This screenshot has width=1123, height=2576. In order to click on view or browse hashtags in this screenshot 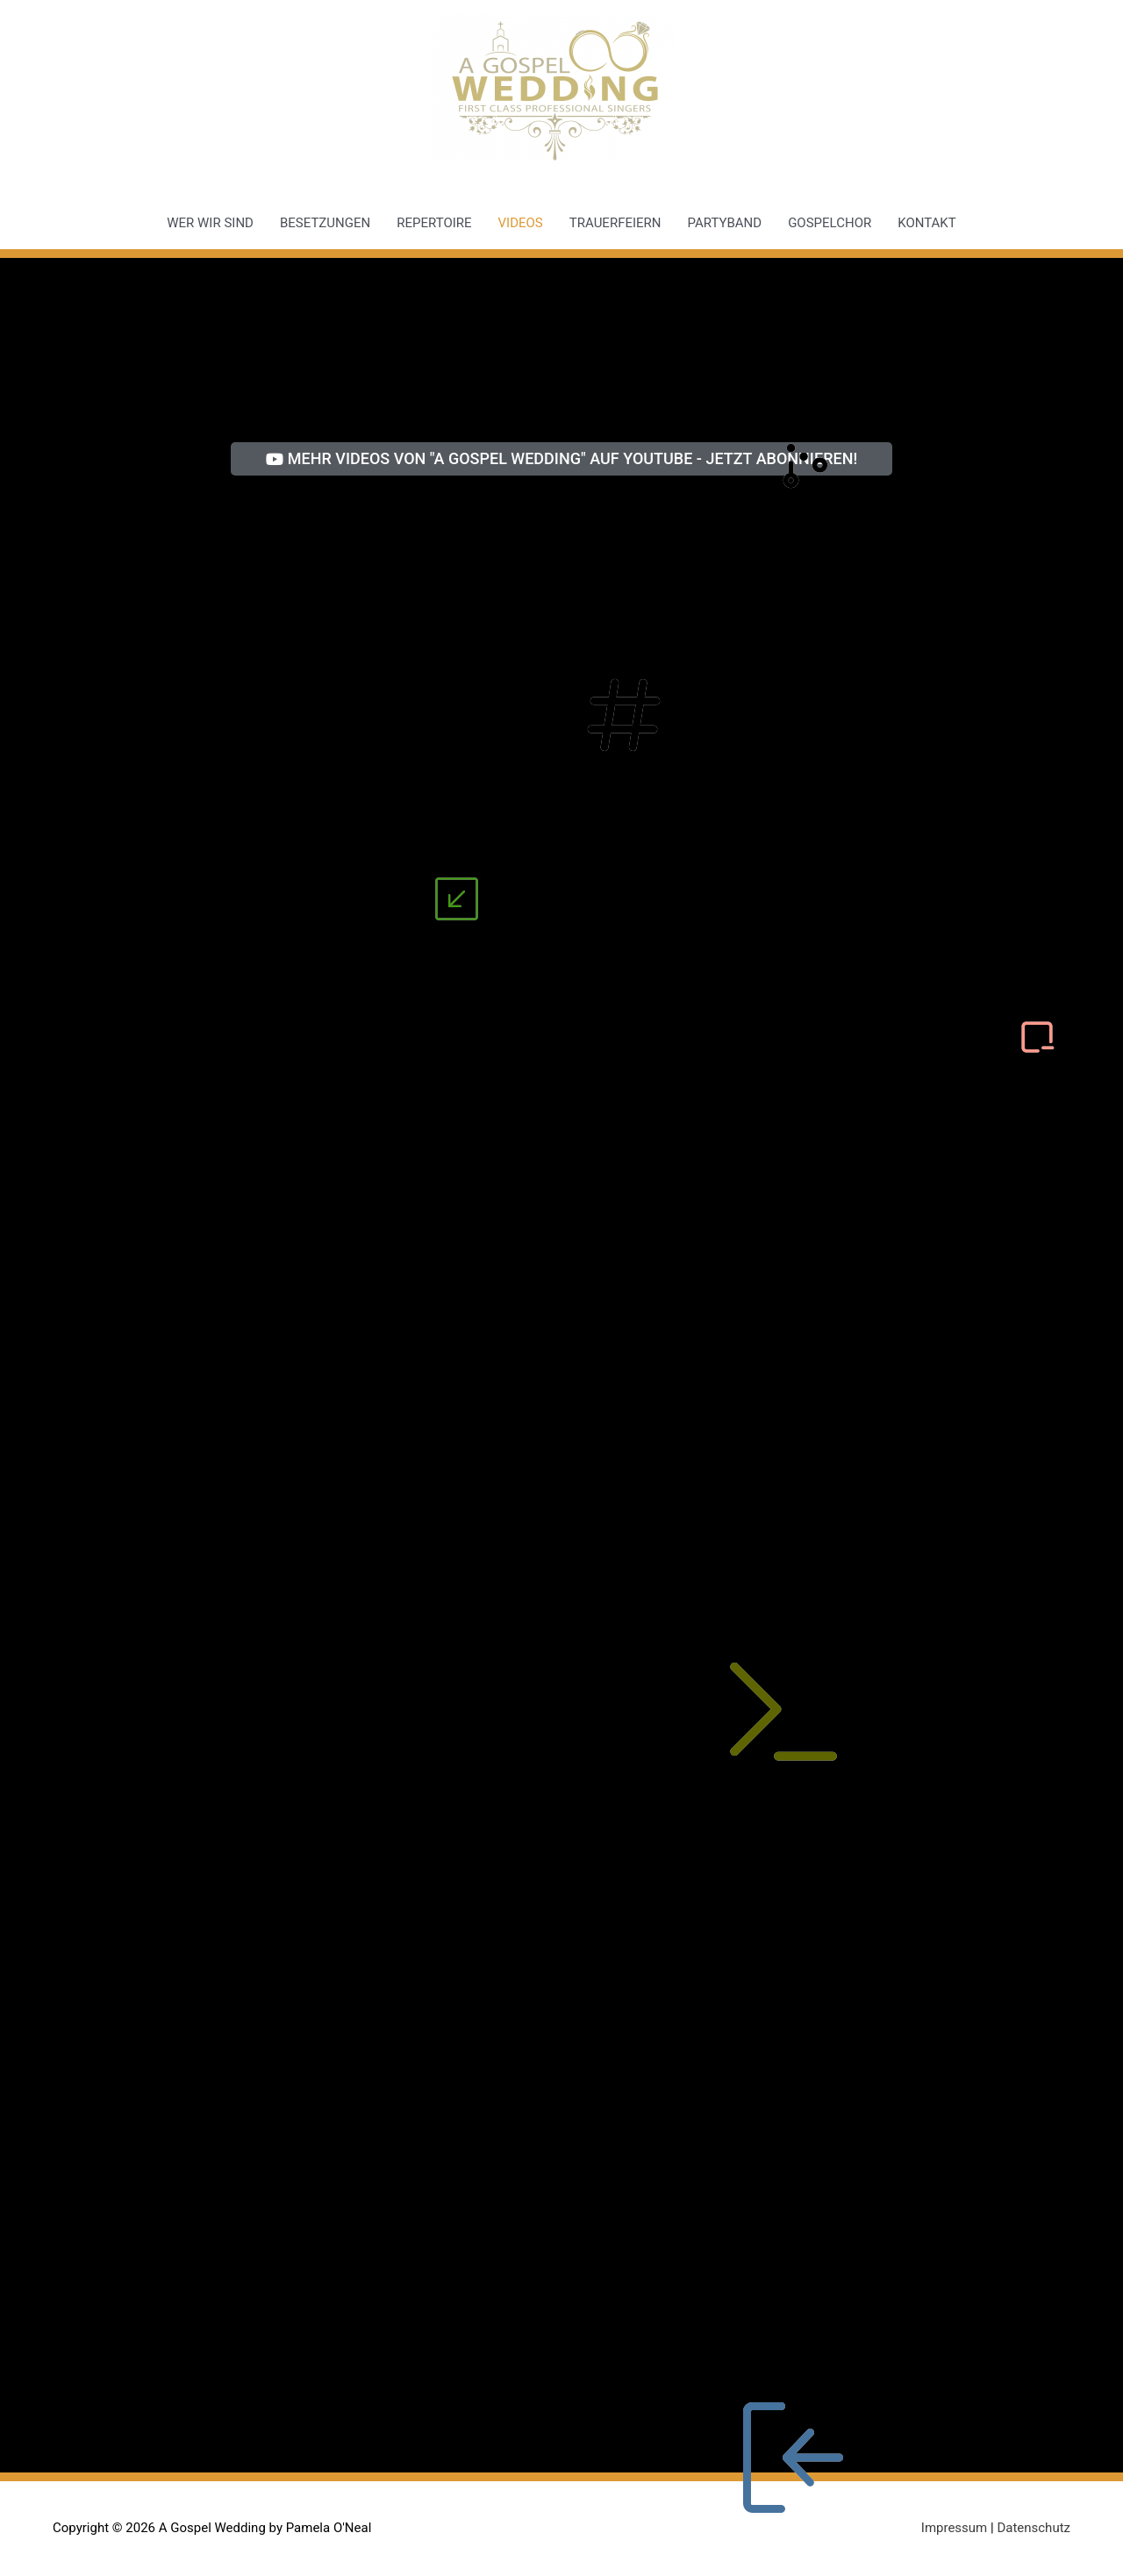, I will do `click(624, 715)`.